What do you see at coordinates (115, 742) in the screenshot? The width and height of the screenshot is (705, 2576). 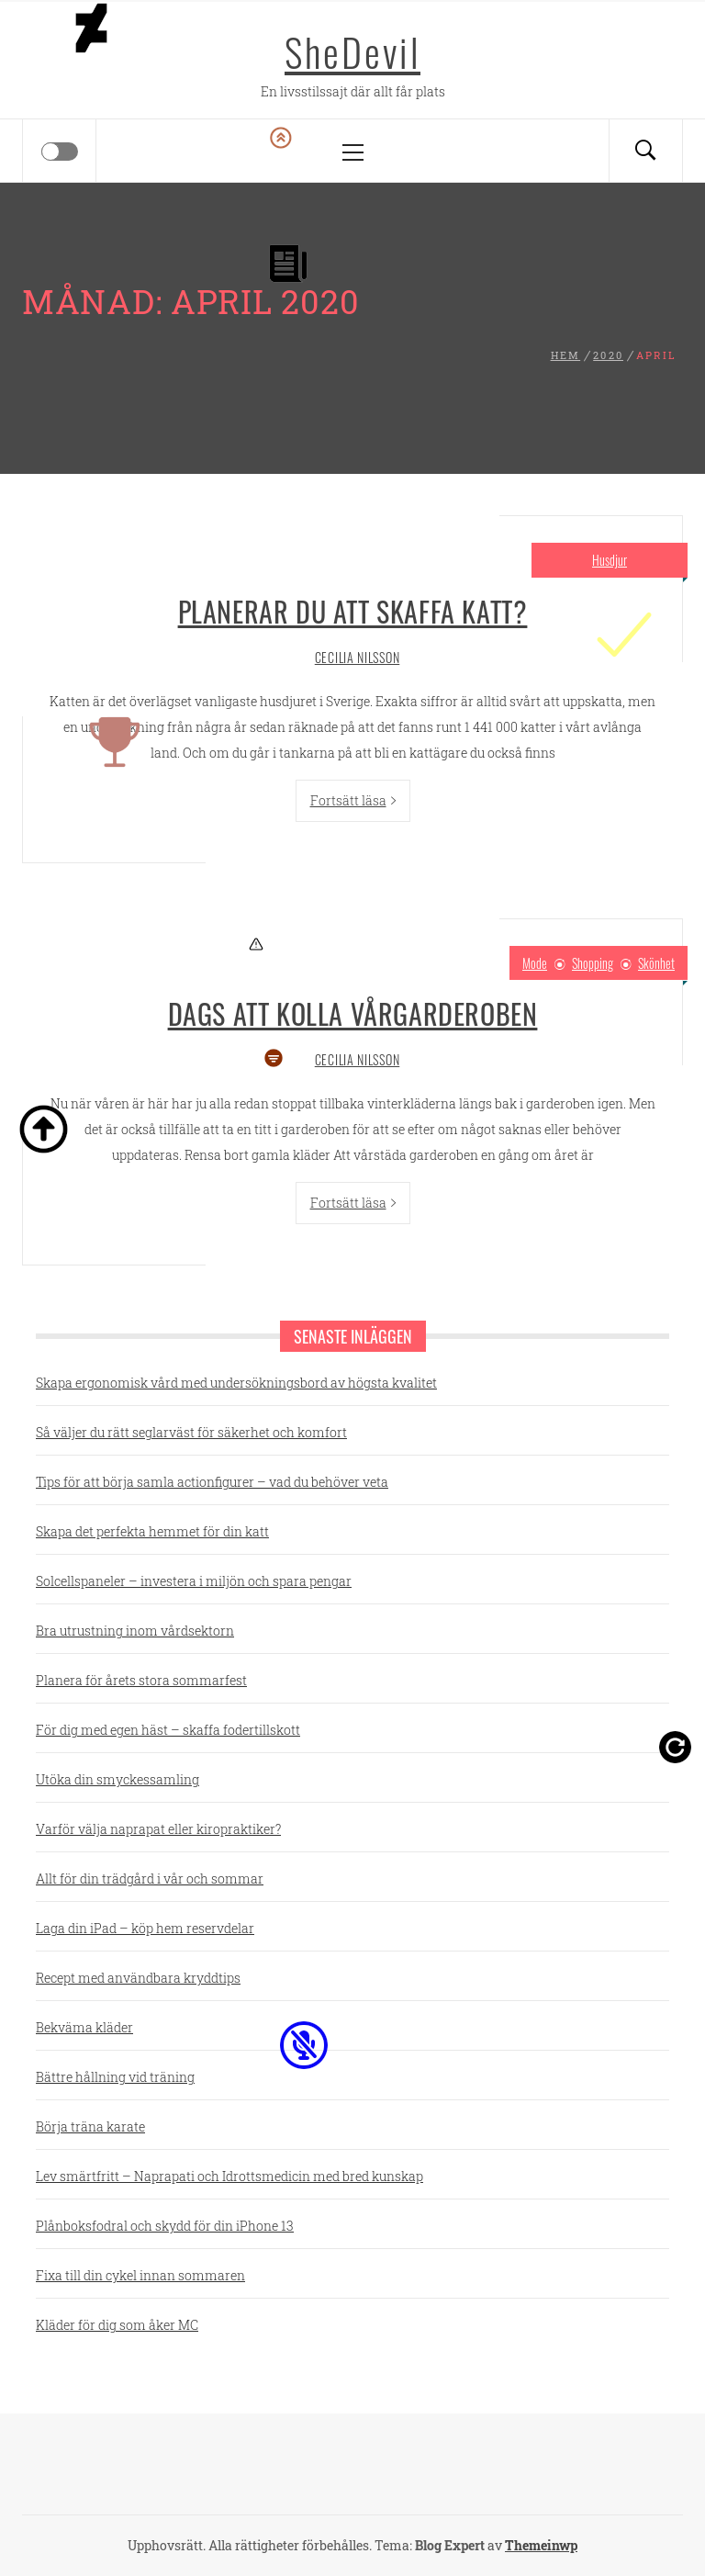 I see `view achievements or awards` at bounding box center [115, 742].